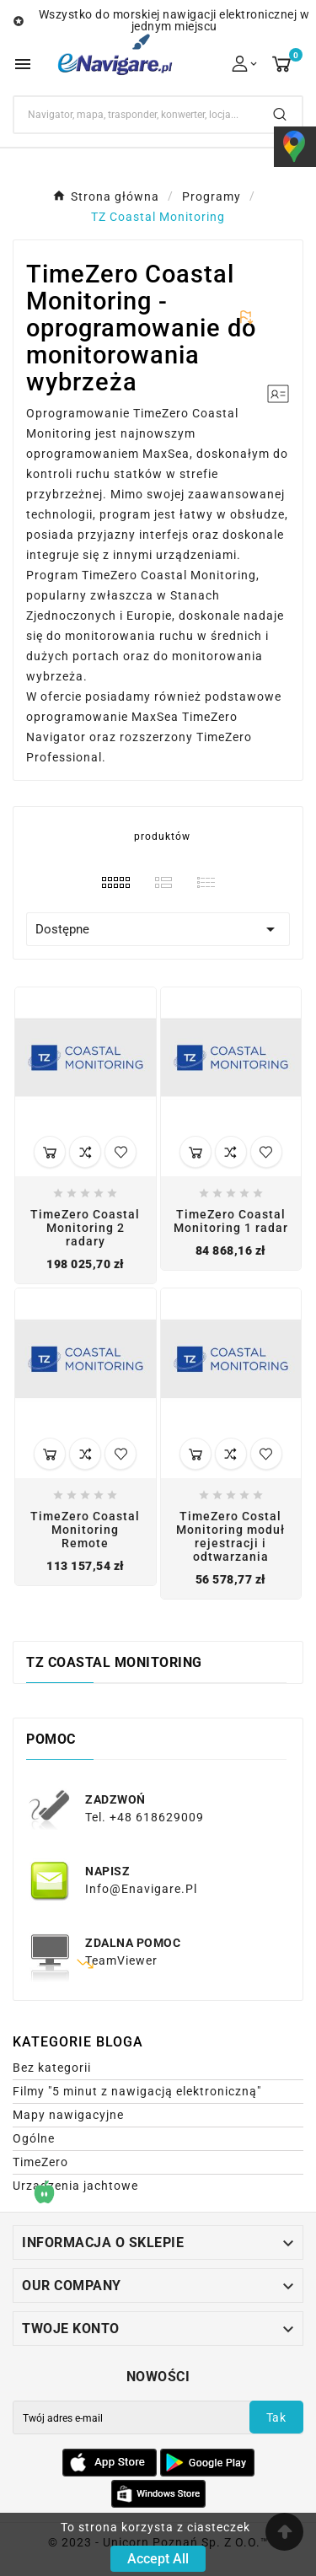  Describe the element at coordinates (245, 316) in the screenshot. I see `lower priority or demote a flagged item` at that location.